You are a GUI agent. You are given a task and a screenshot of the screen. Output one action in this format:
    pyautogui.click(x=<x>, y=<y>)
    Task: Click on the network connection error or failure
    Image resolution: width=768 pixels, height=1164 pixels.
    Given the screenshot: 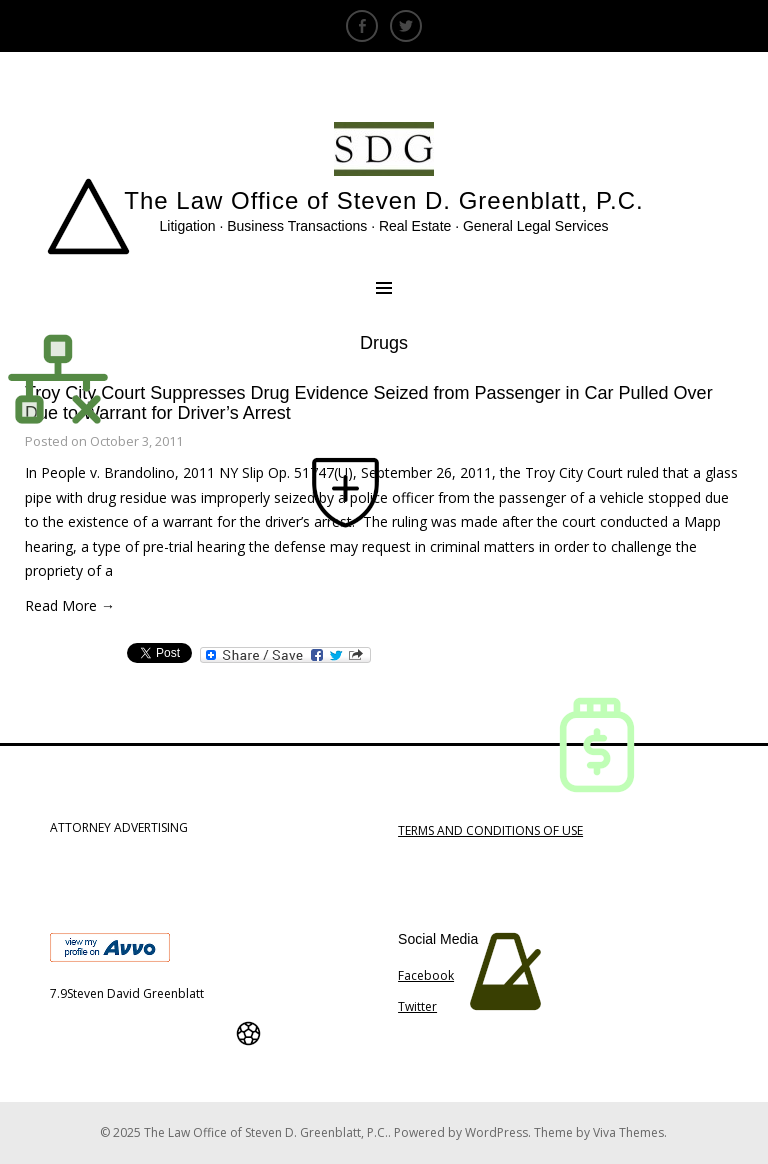 What is the action you would take?
    pyautogui.click(x=58, y=381)
    